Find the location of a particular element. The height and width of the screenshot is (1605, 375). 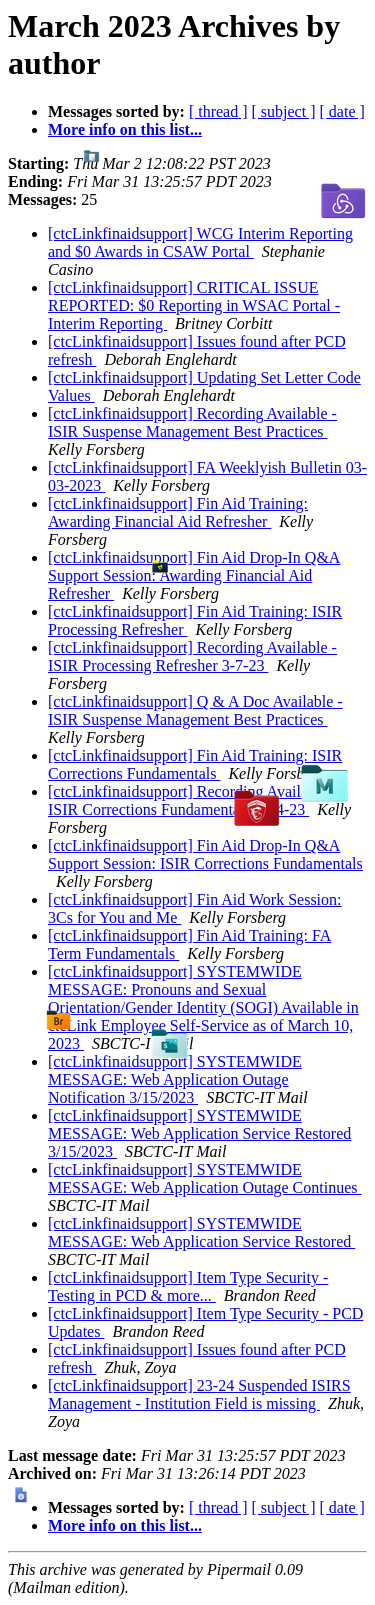

open Adobe Bridge project folder is located at coordinates (58, 1020).